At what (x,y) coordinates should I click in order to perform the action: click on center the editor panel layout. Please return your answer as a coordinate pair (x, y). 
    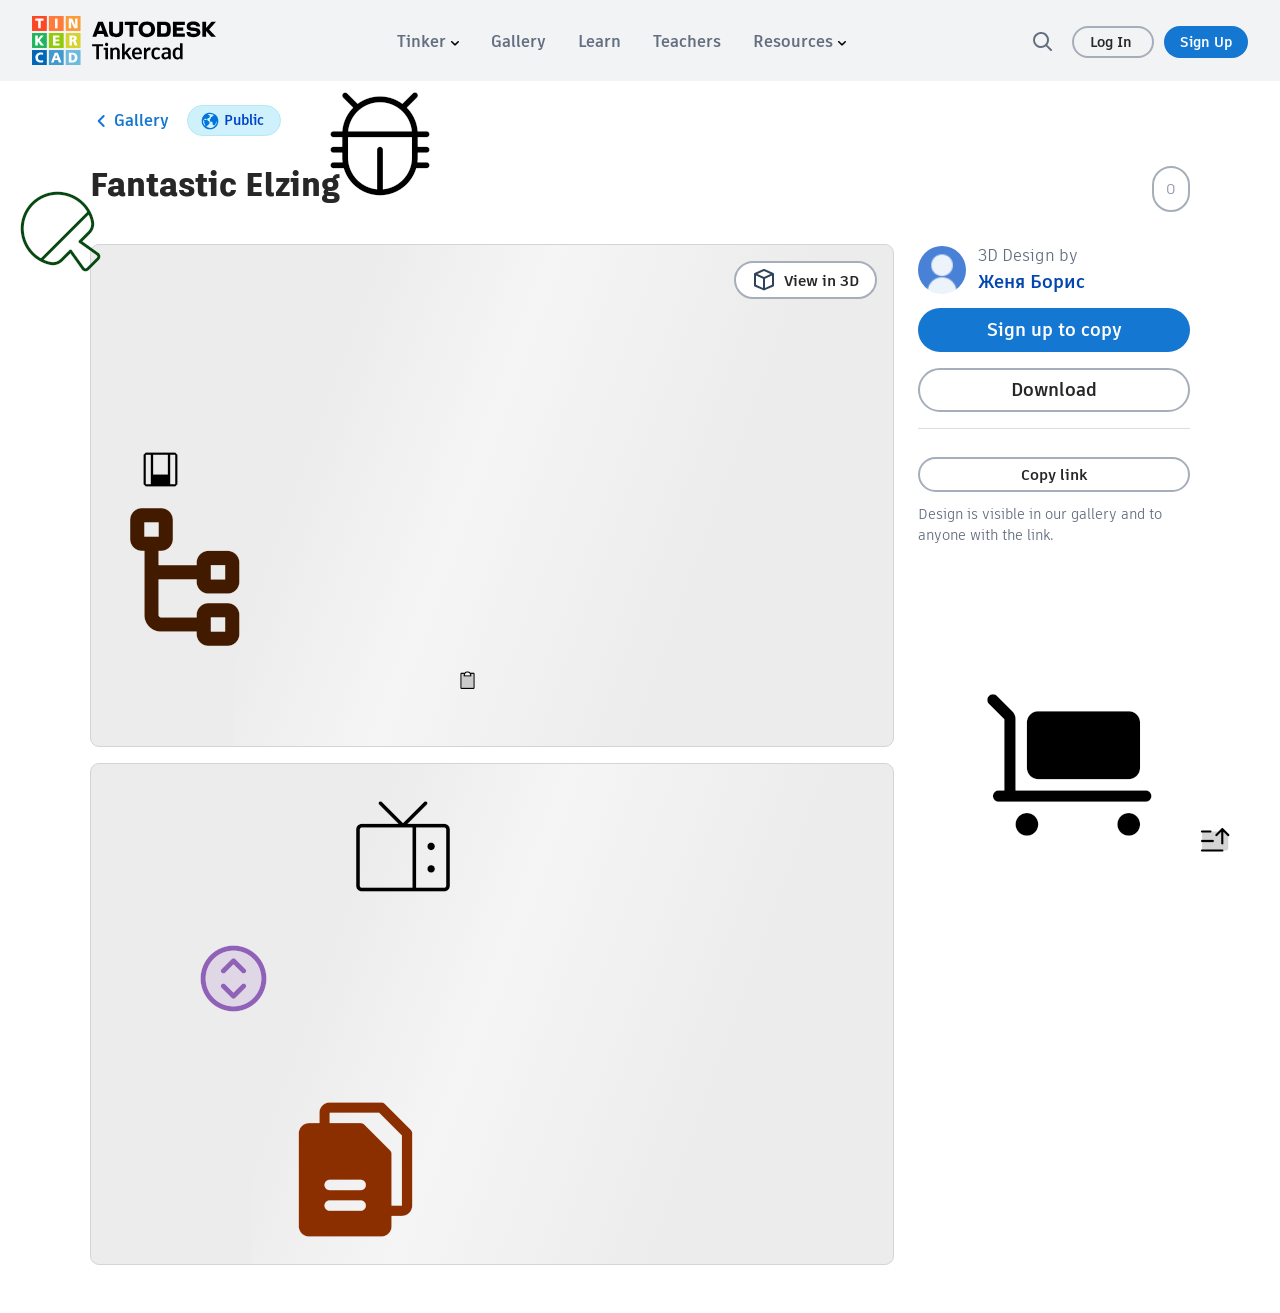
    Looking at the image, I should click on (160, 469).